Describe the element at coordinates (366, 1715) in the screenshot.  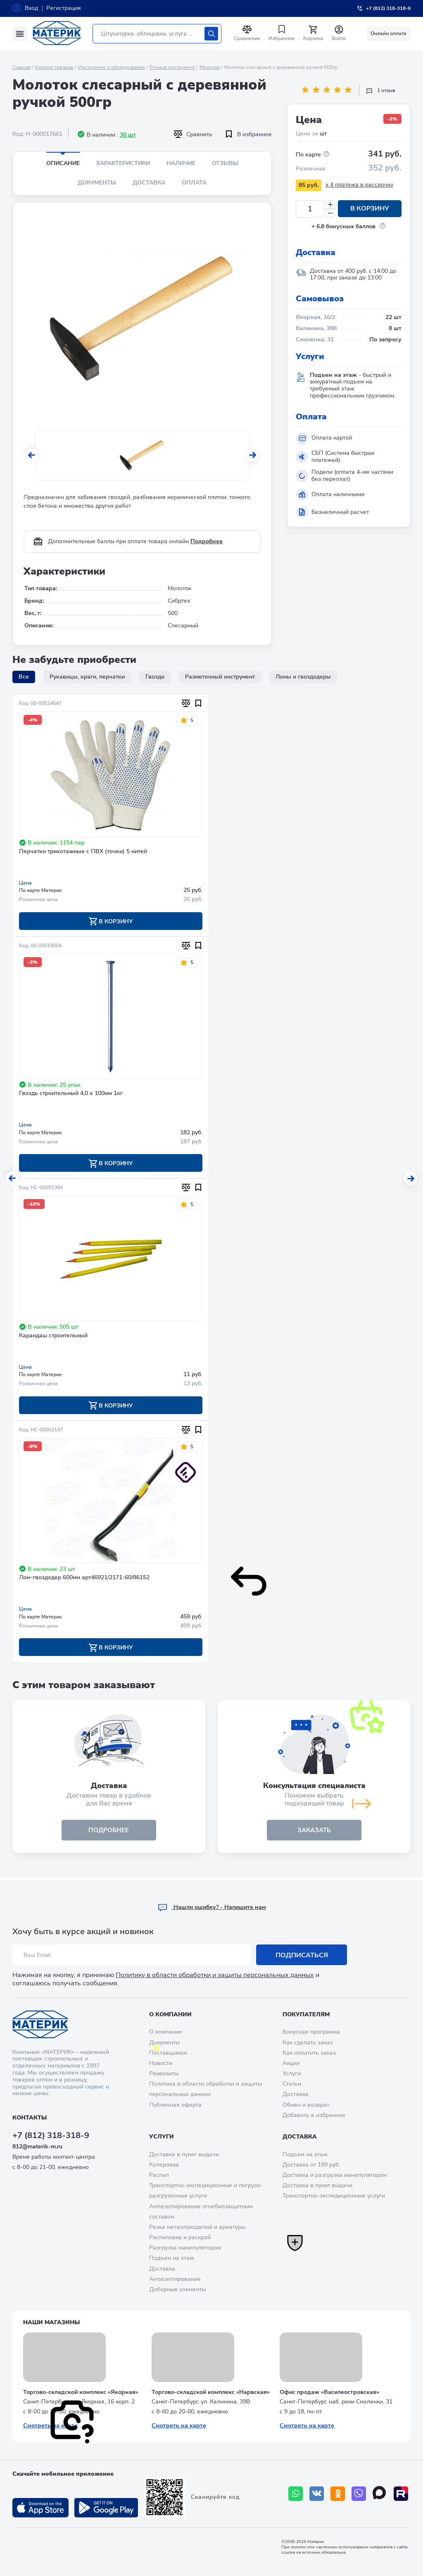
I see `add item to favorites from cart` at that location.